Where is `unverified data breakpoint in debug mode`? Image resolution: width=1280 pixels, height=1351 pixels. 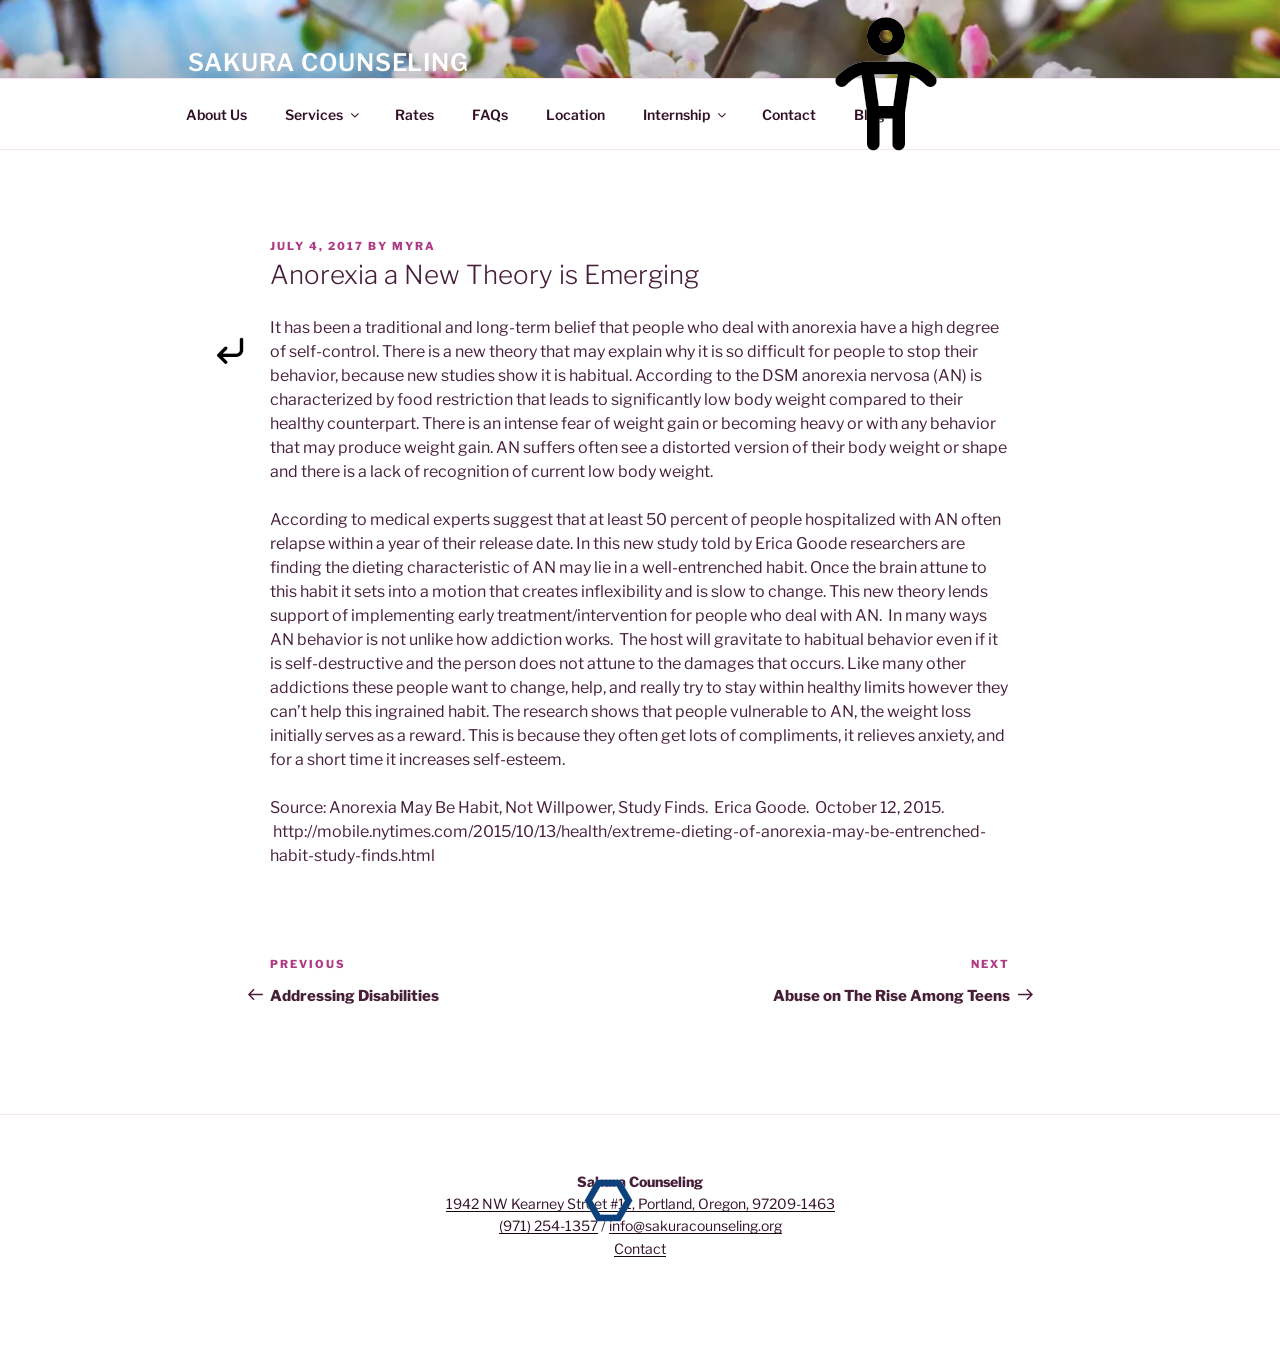 unverified data breakpoint in debug mode is located at coordinates (610, 1200).